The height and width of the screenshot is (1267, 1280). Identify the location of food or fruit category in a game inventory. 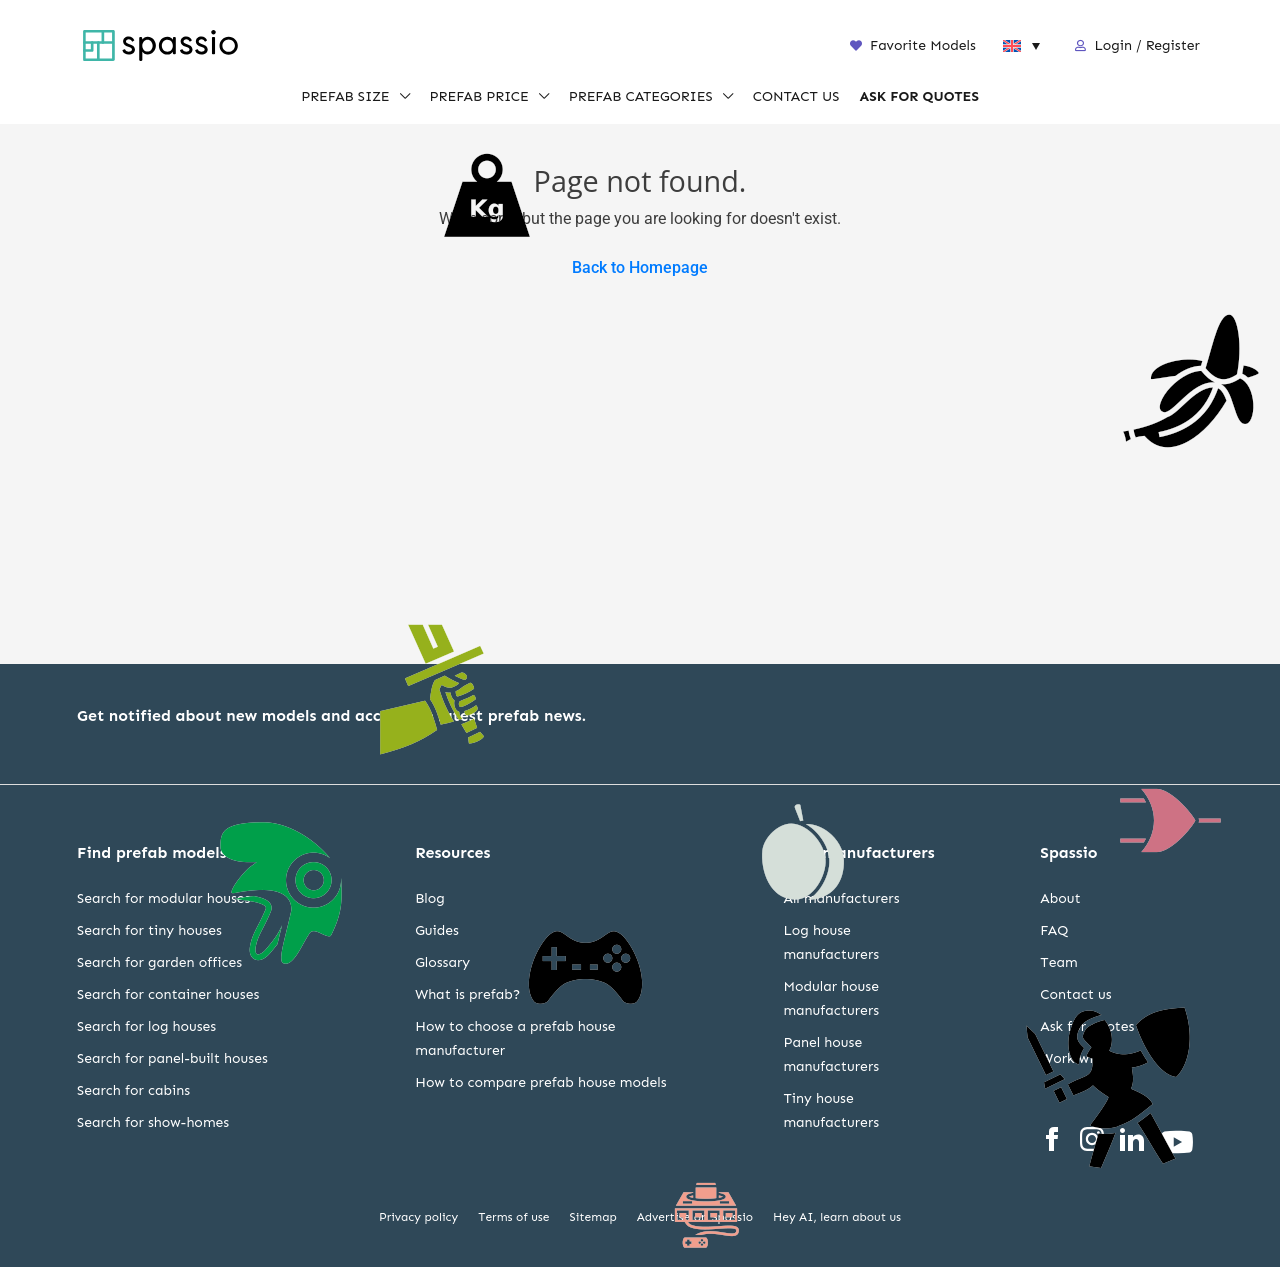
(1191, 381).